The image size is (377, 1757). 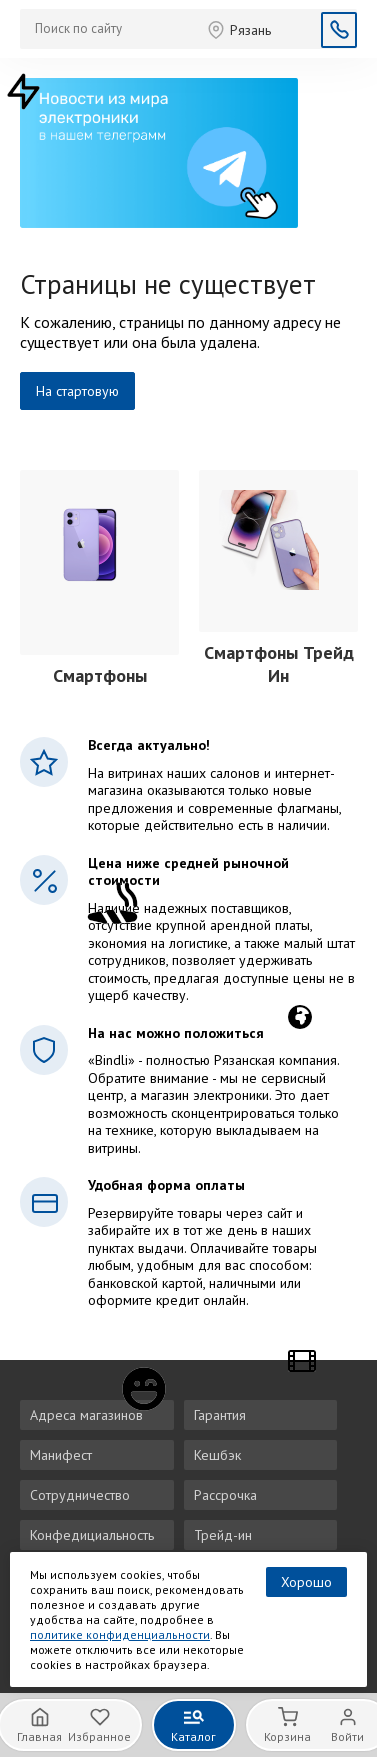 I want to click on supabase logo - open source database platform, so click(x=23, y=91).